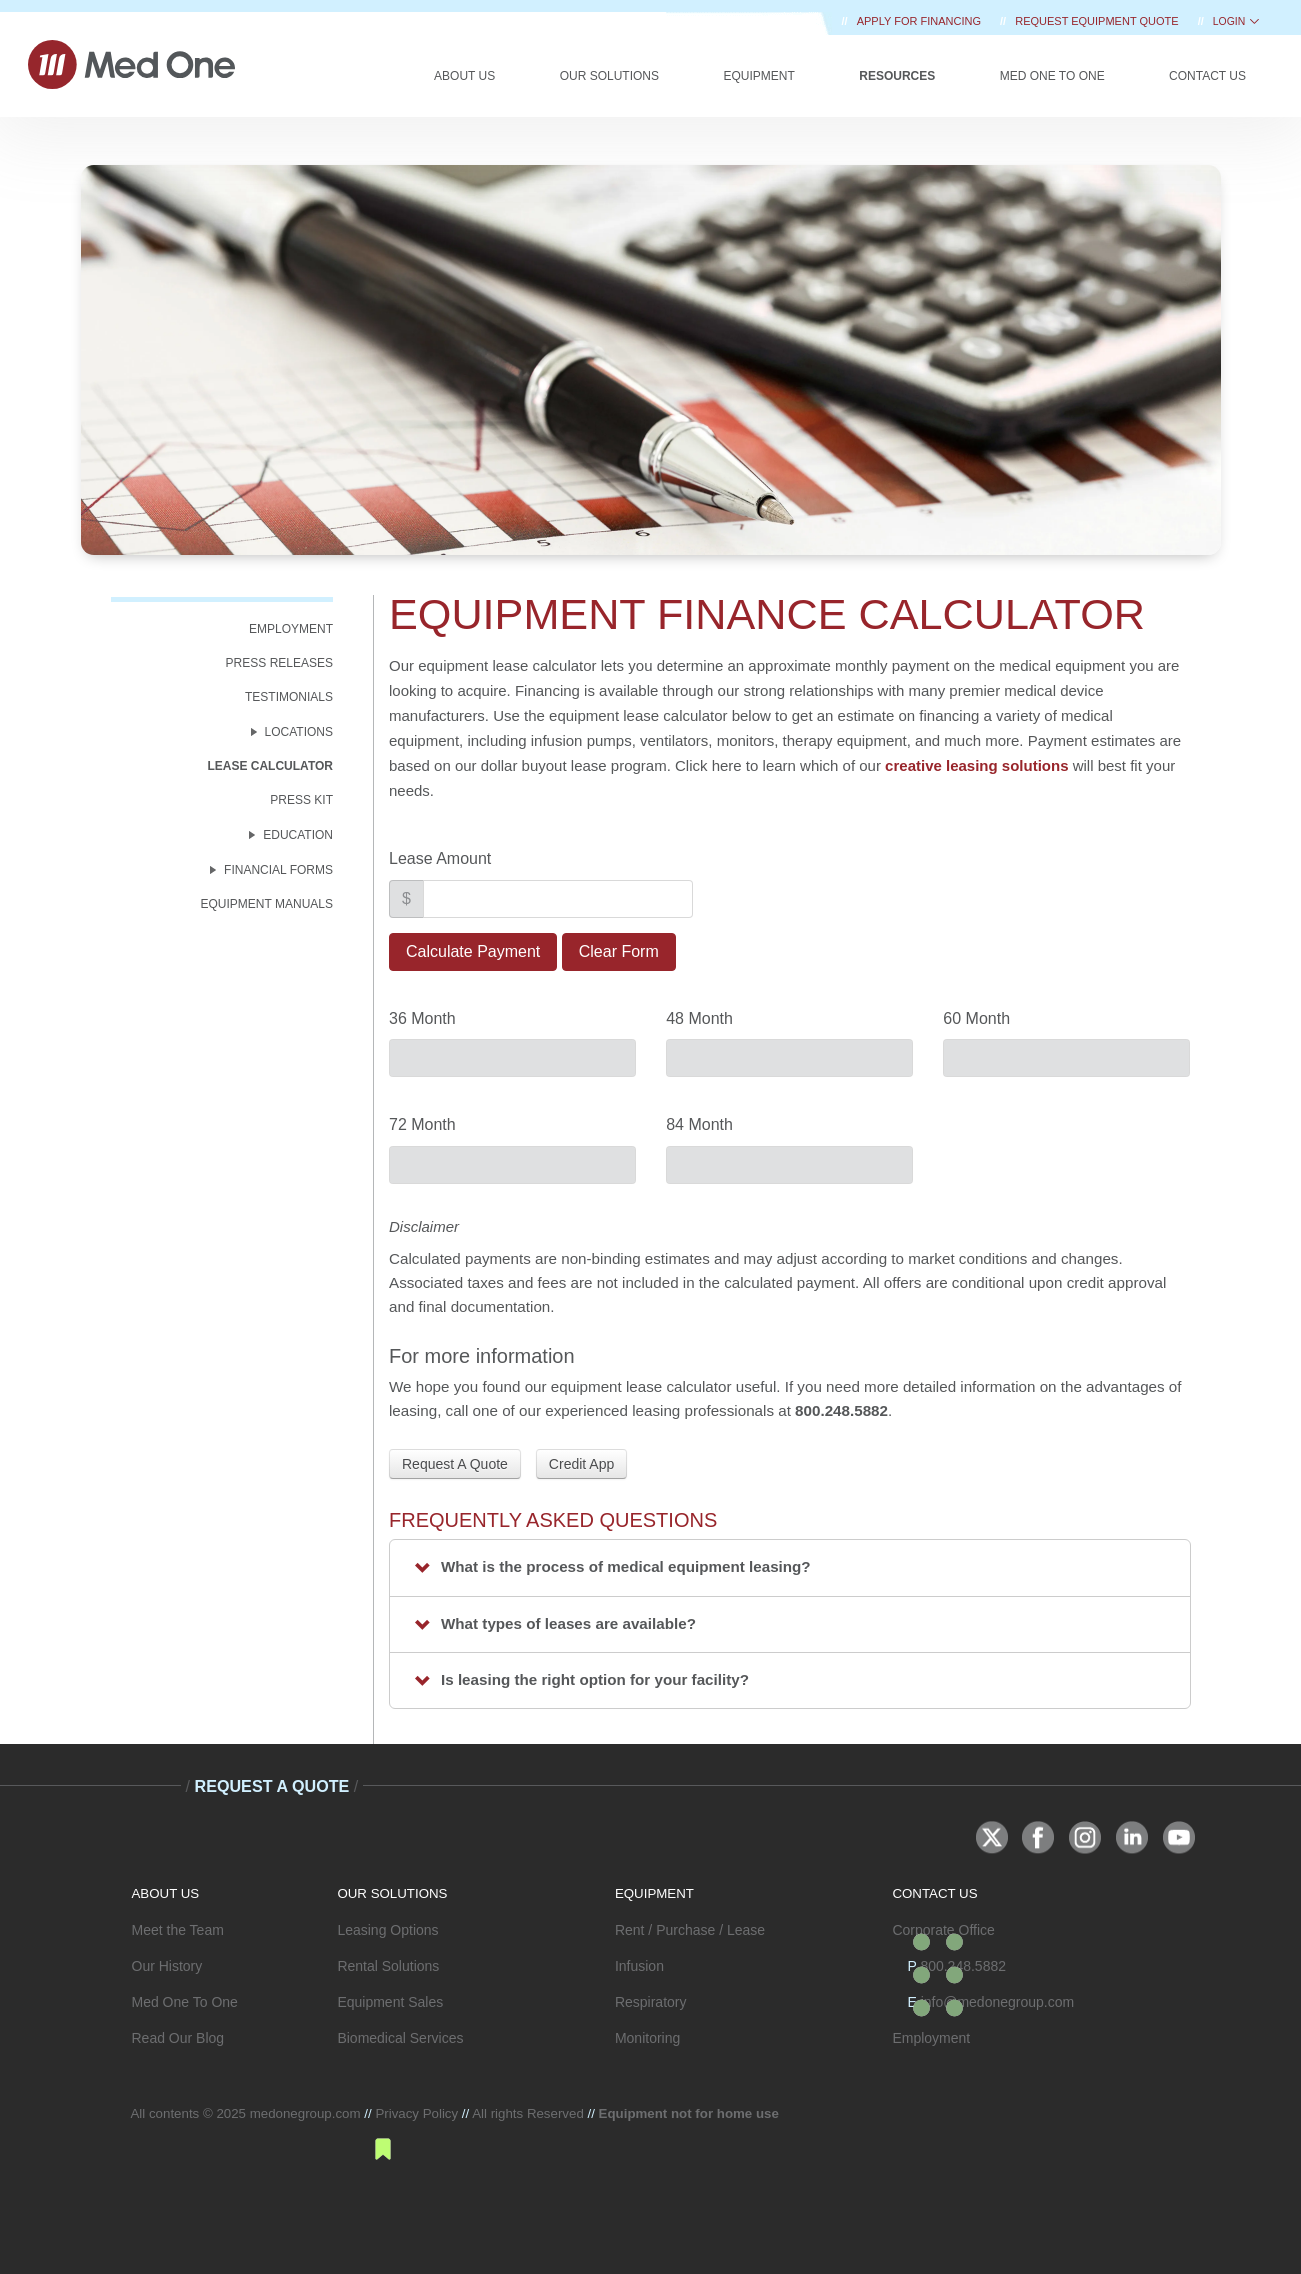 The width and height of the screenshot is (1301, 2274). What do you see at coordinates (938, 1975) in the screenshot?
I see `drag to reorder items in a list` at bounding box center [938, 1975].